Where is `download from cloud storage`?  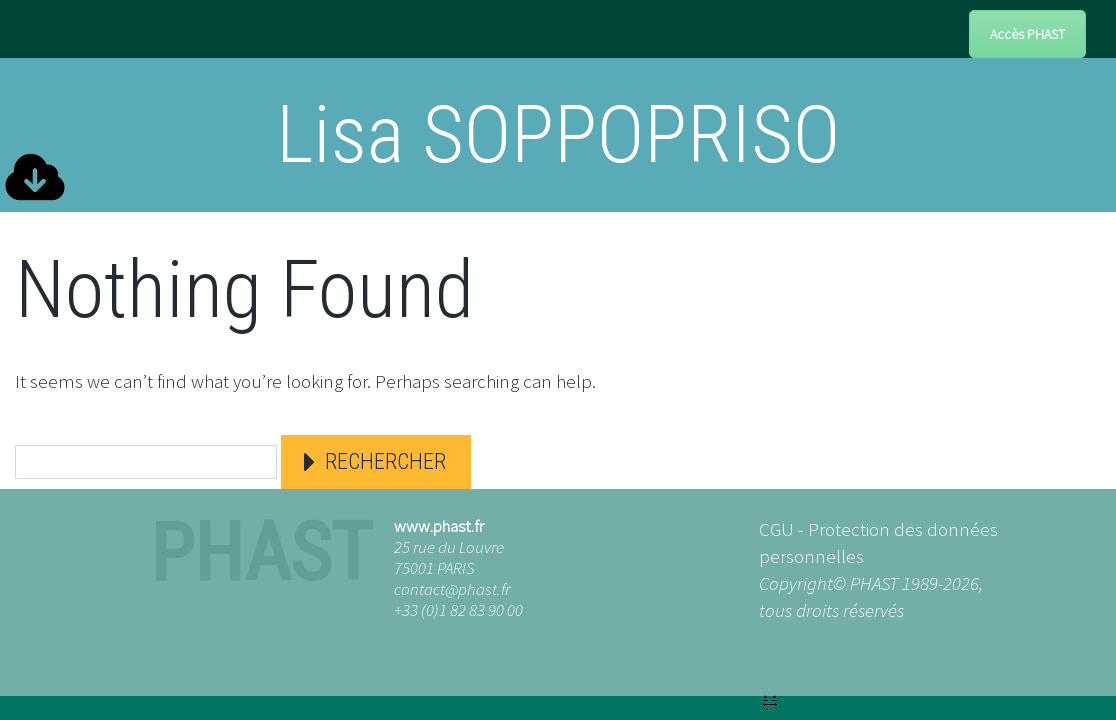
download from cloud storage is located at coordinates (35, 177).